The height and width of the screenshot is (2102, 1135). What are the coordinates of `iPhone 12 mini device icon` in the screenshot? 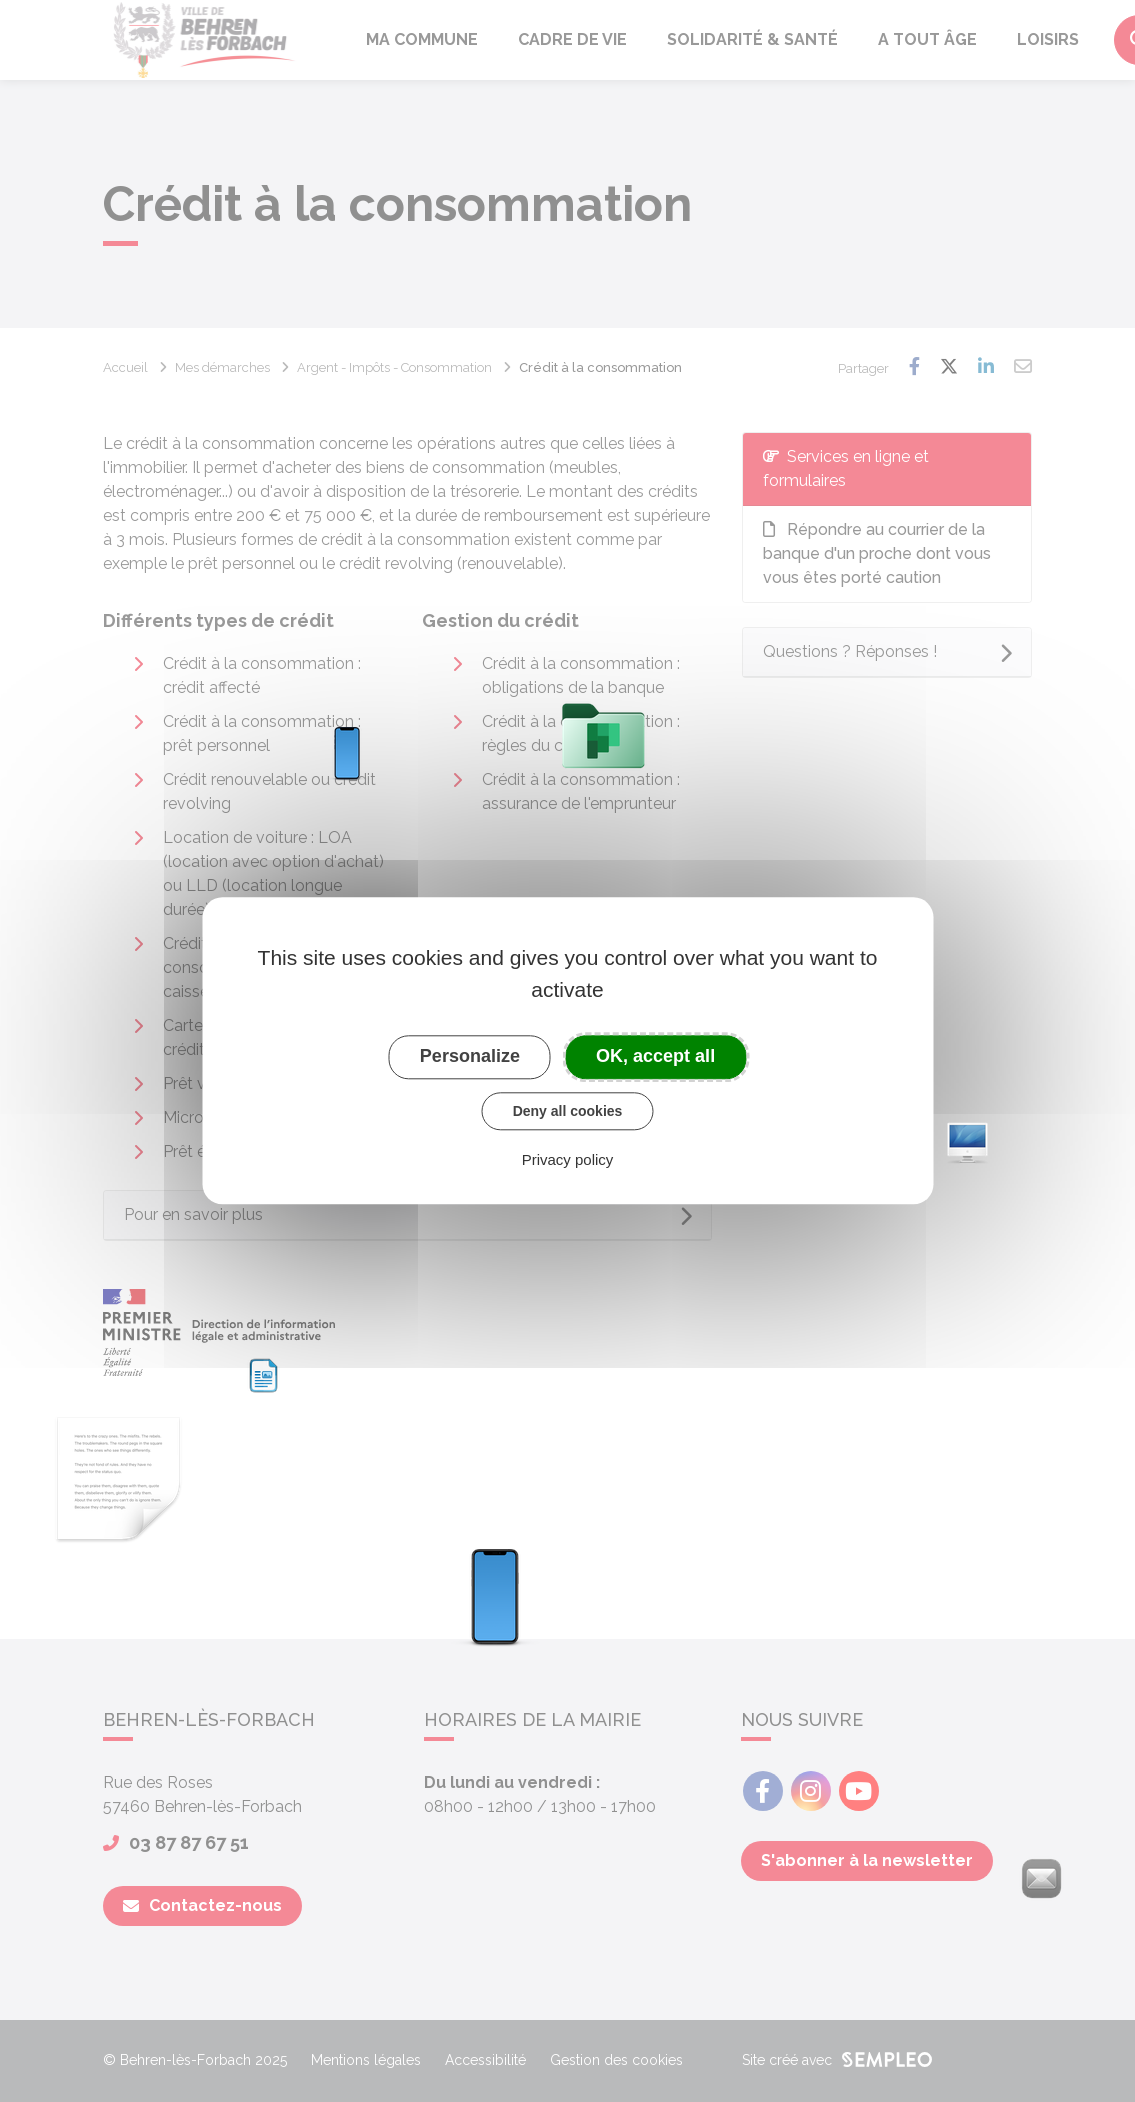 It's located at (347, 754).